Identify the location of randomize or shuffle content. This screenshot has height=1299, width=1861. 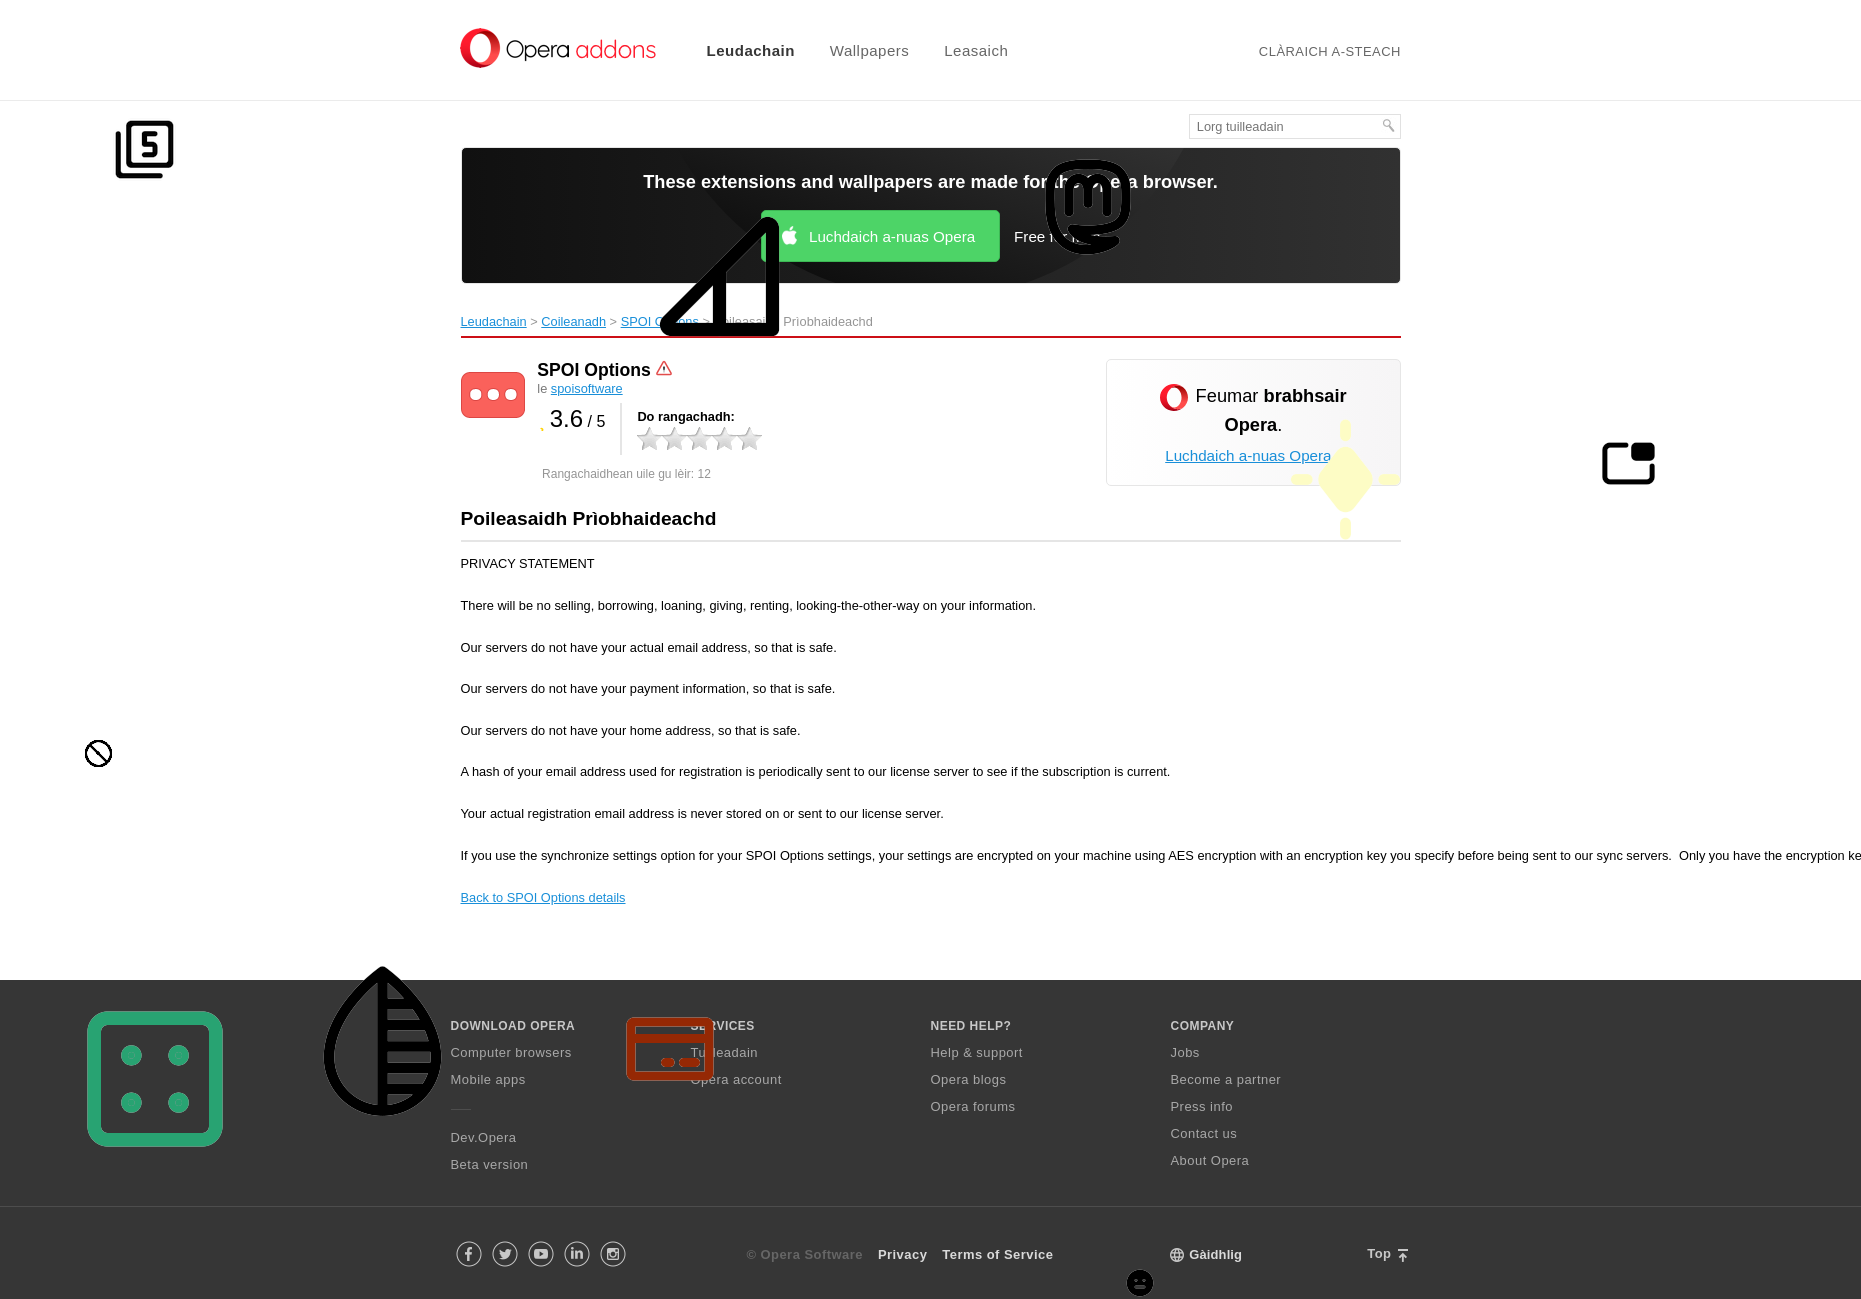
(155, 1079).